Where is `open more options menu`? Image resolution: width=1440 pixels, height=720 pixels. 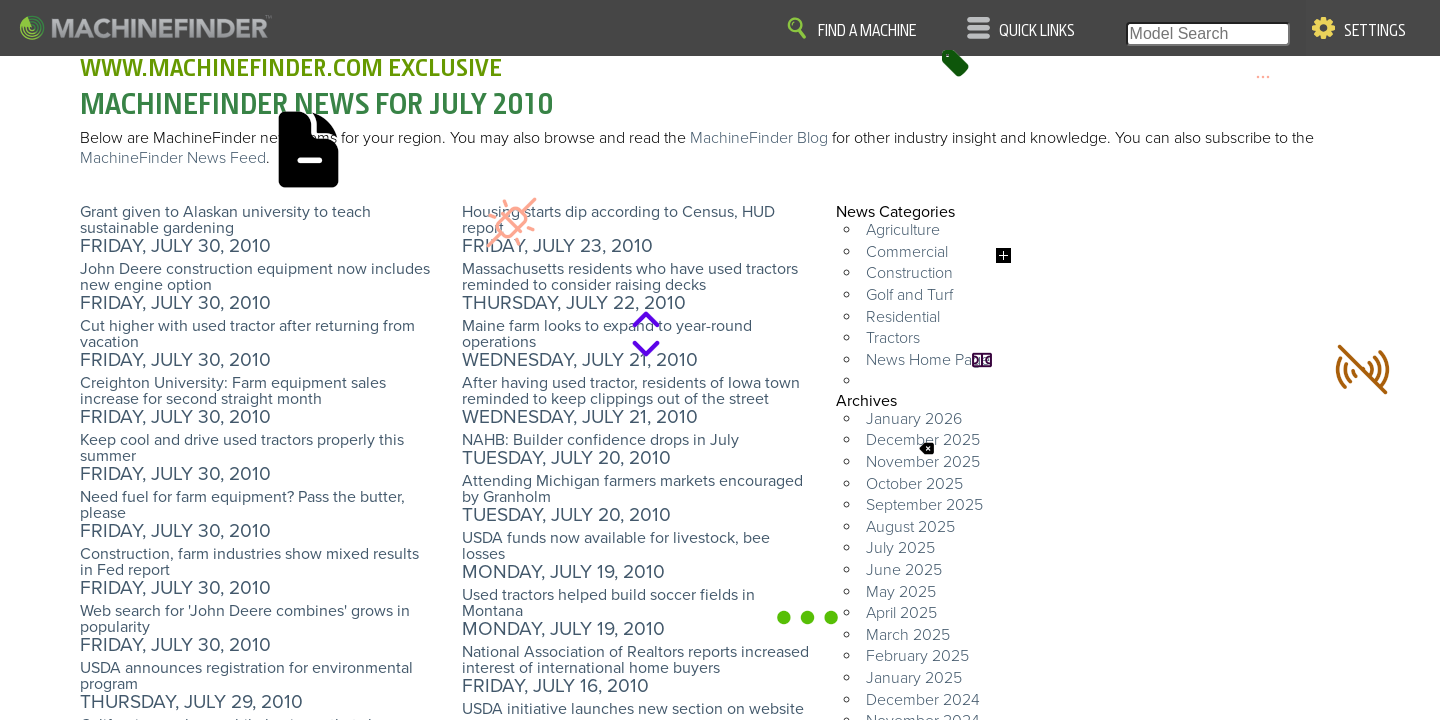 open more options menu is located at coordinates (807, 617).